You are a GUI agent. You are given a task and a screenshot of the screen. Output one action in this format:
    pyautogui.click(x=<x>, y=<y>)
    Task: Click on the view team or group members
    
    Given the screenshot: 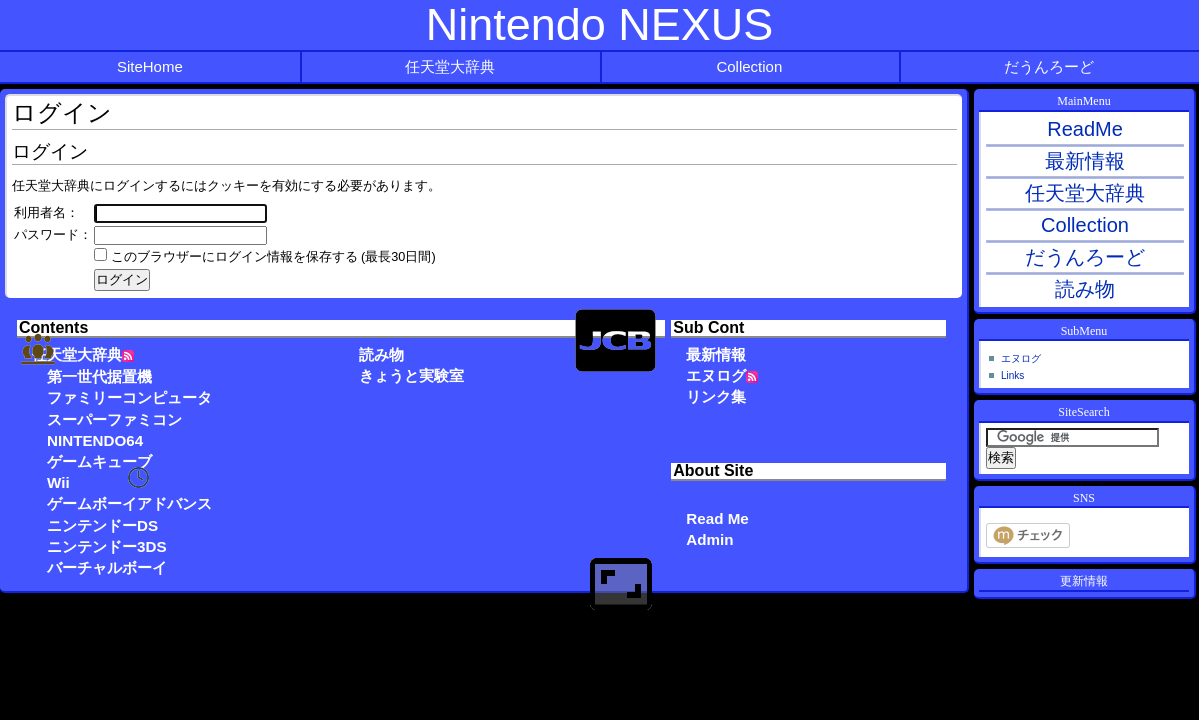 What is the action you would take?
    pyautogui.click(x=38, y=349)
    